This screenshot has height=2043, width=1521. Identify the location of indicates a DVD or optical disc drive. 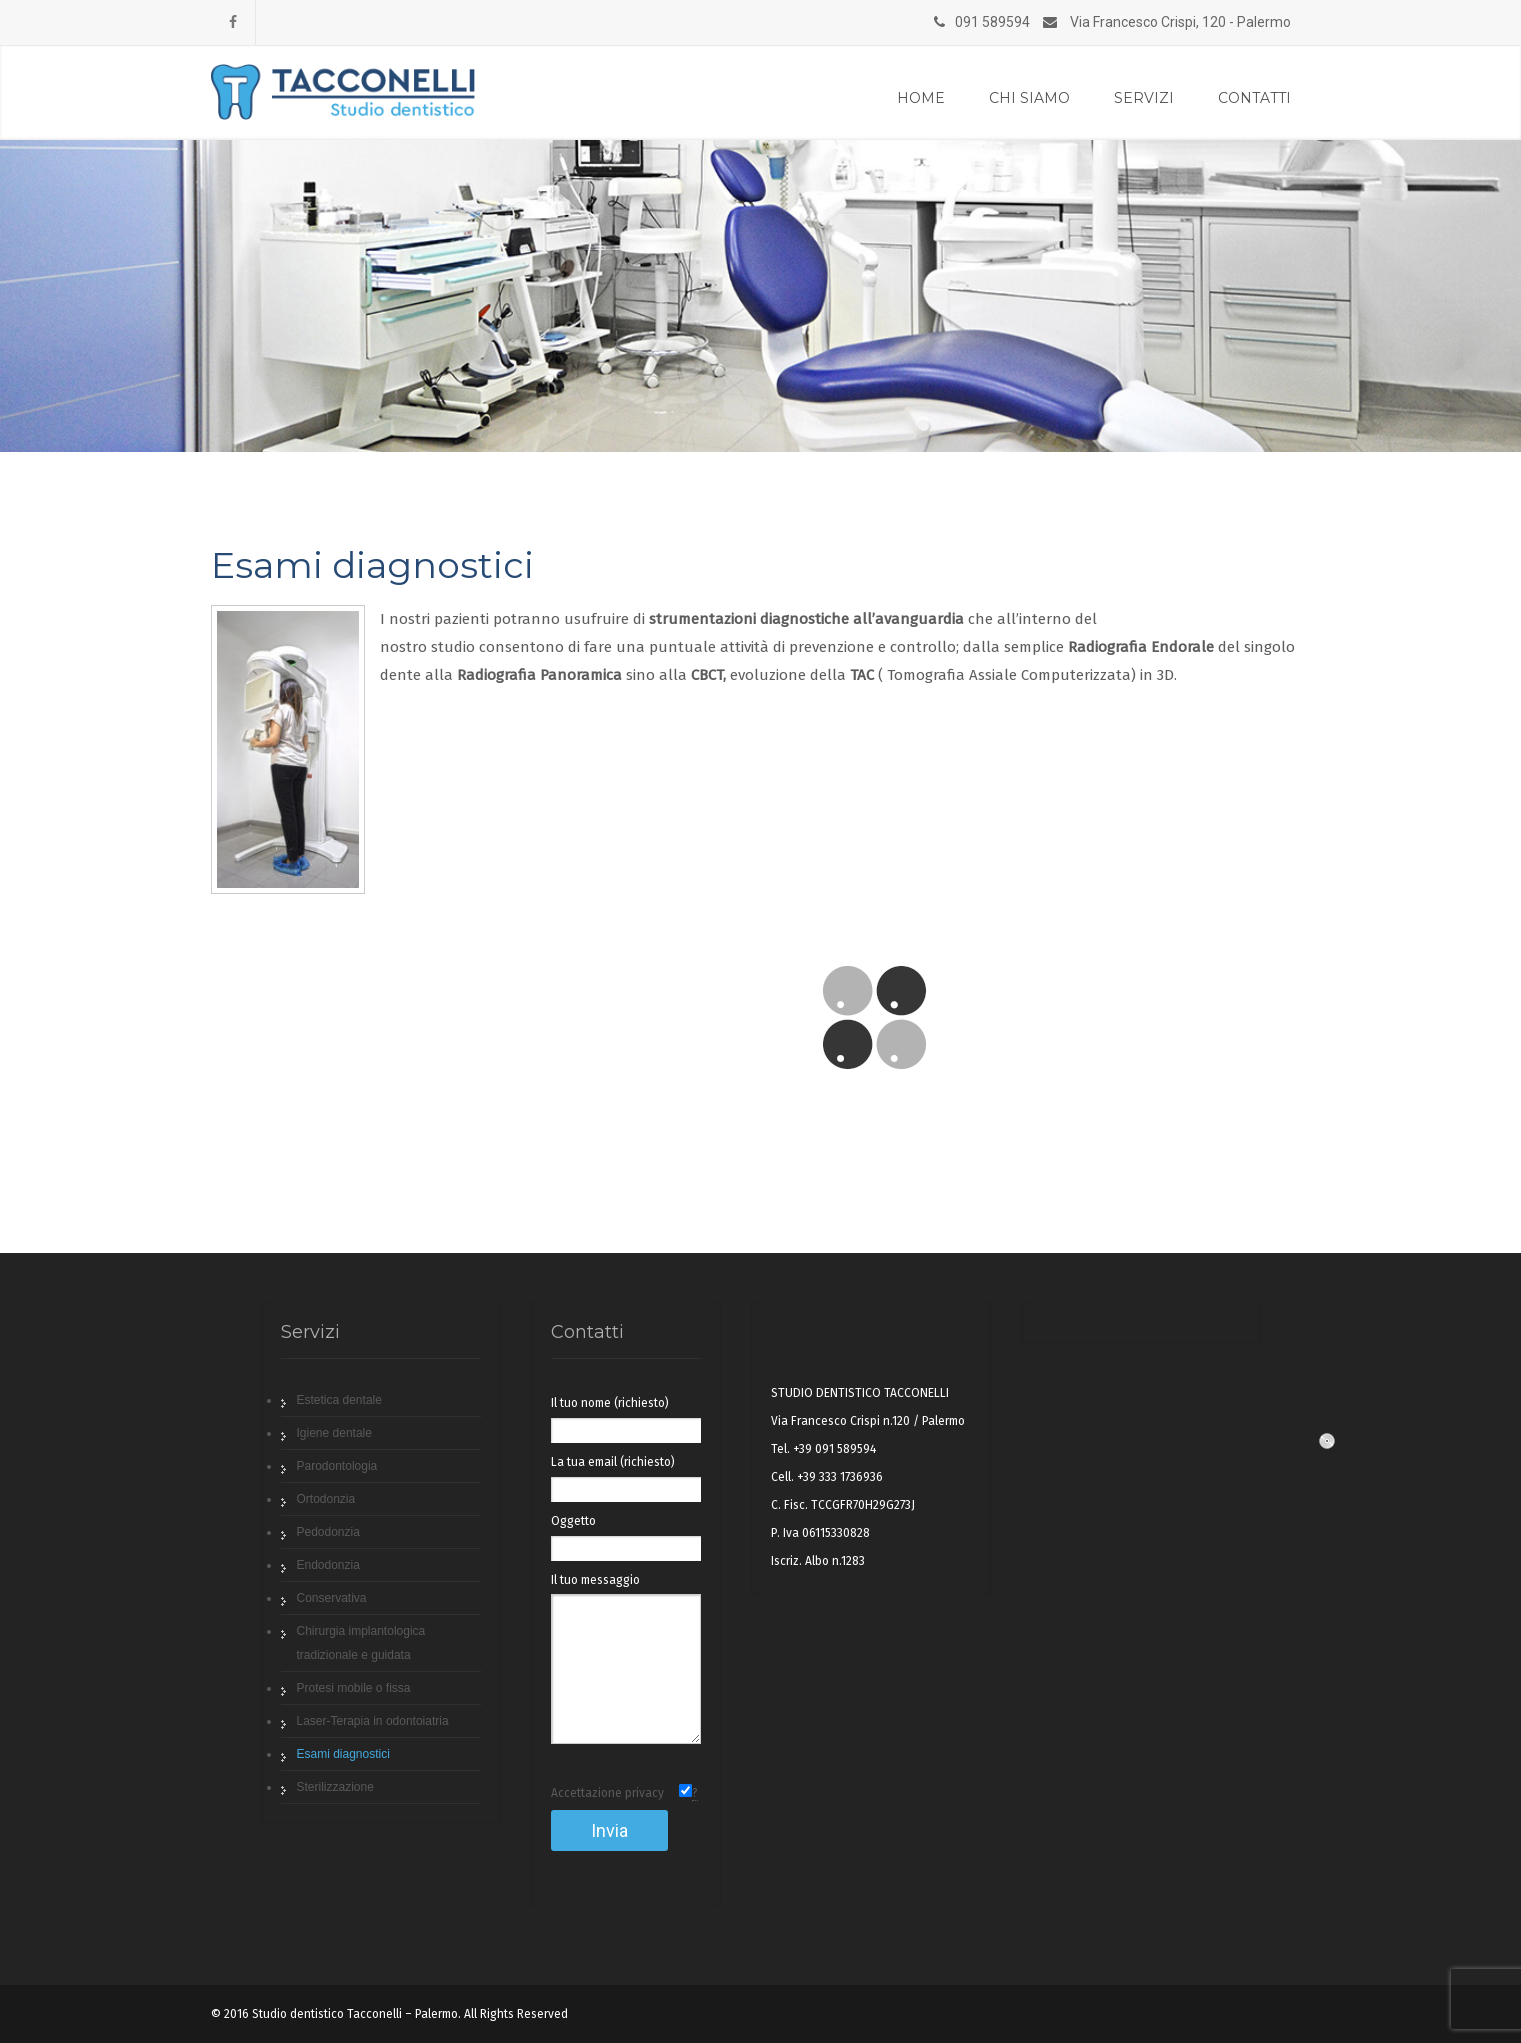
(1327, 1441).